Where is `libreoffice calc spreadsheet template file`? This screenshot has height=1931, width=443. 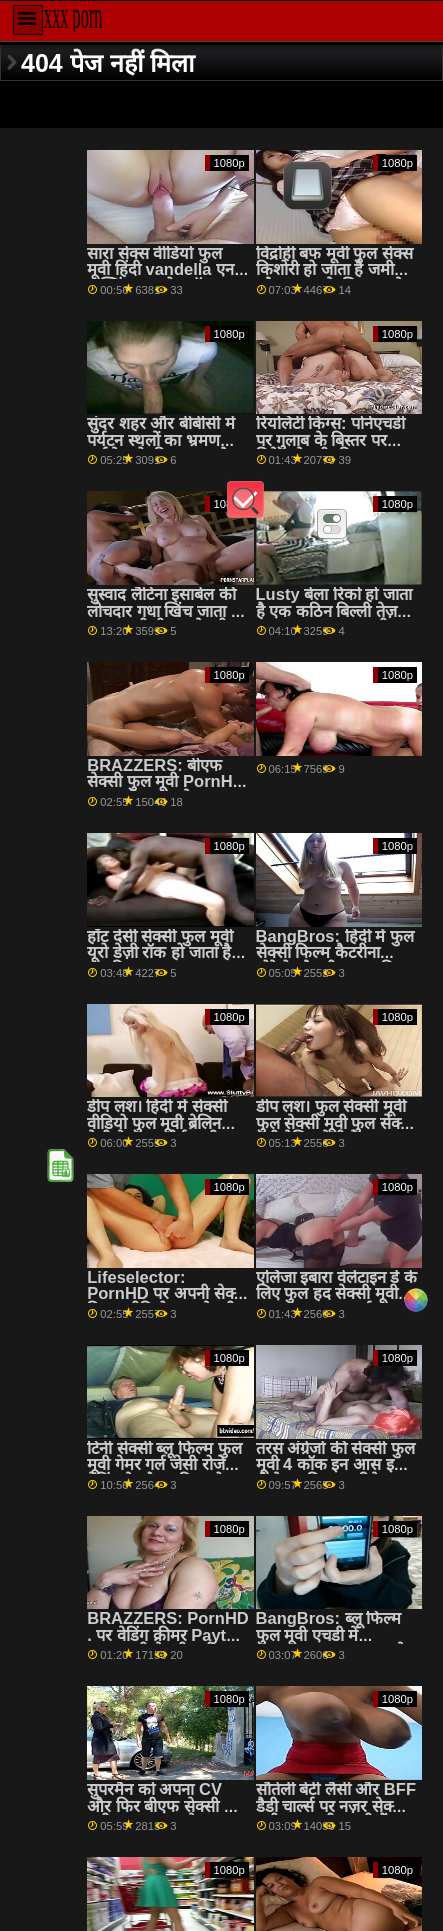
libreoffice calc spreadsheet template file is located at coordinates (60, 1165).